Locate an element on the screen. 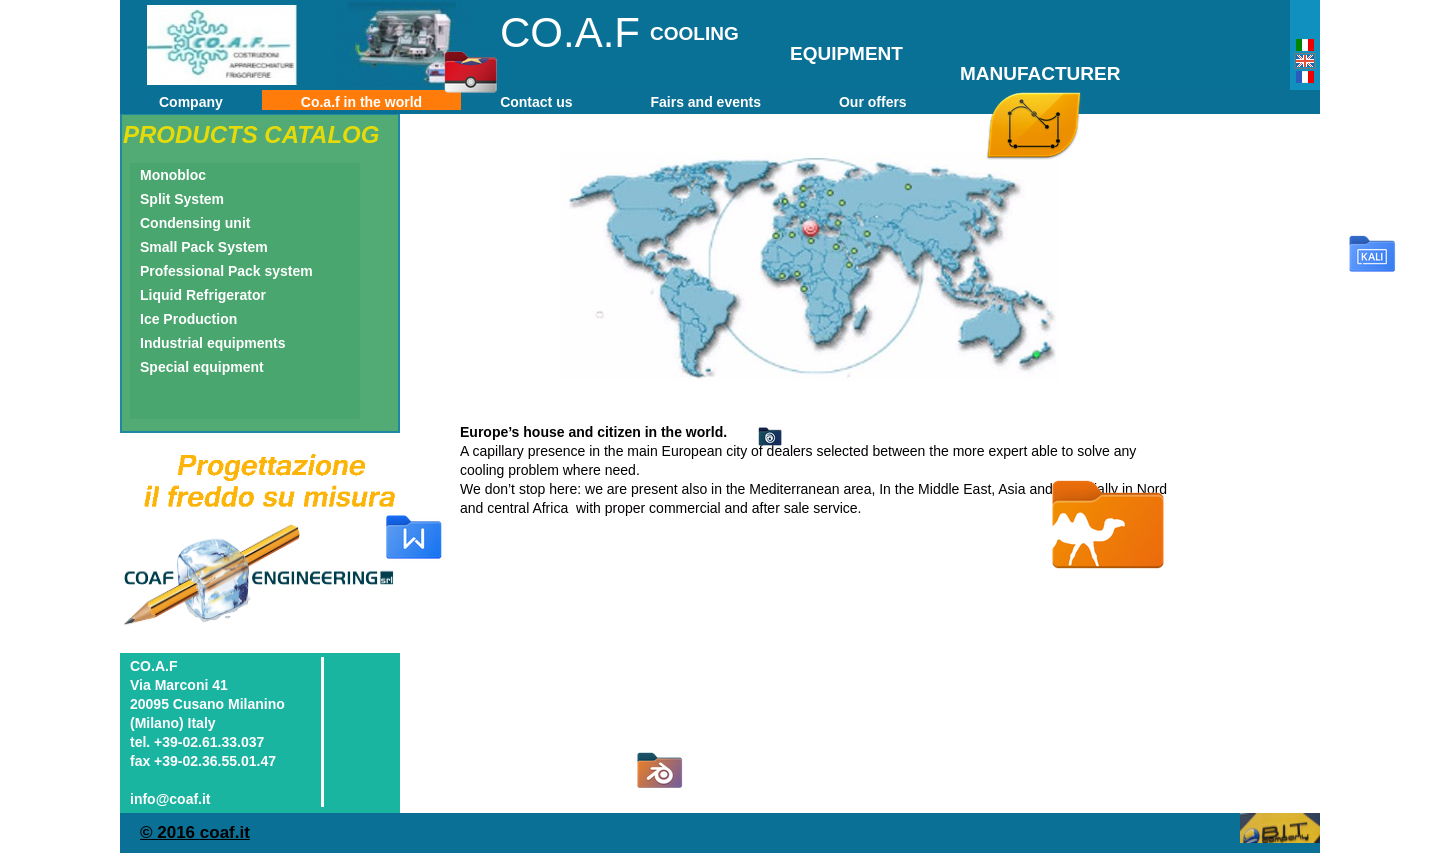  folder containing OCaml programming files is located at coordinates (1107, 527).